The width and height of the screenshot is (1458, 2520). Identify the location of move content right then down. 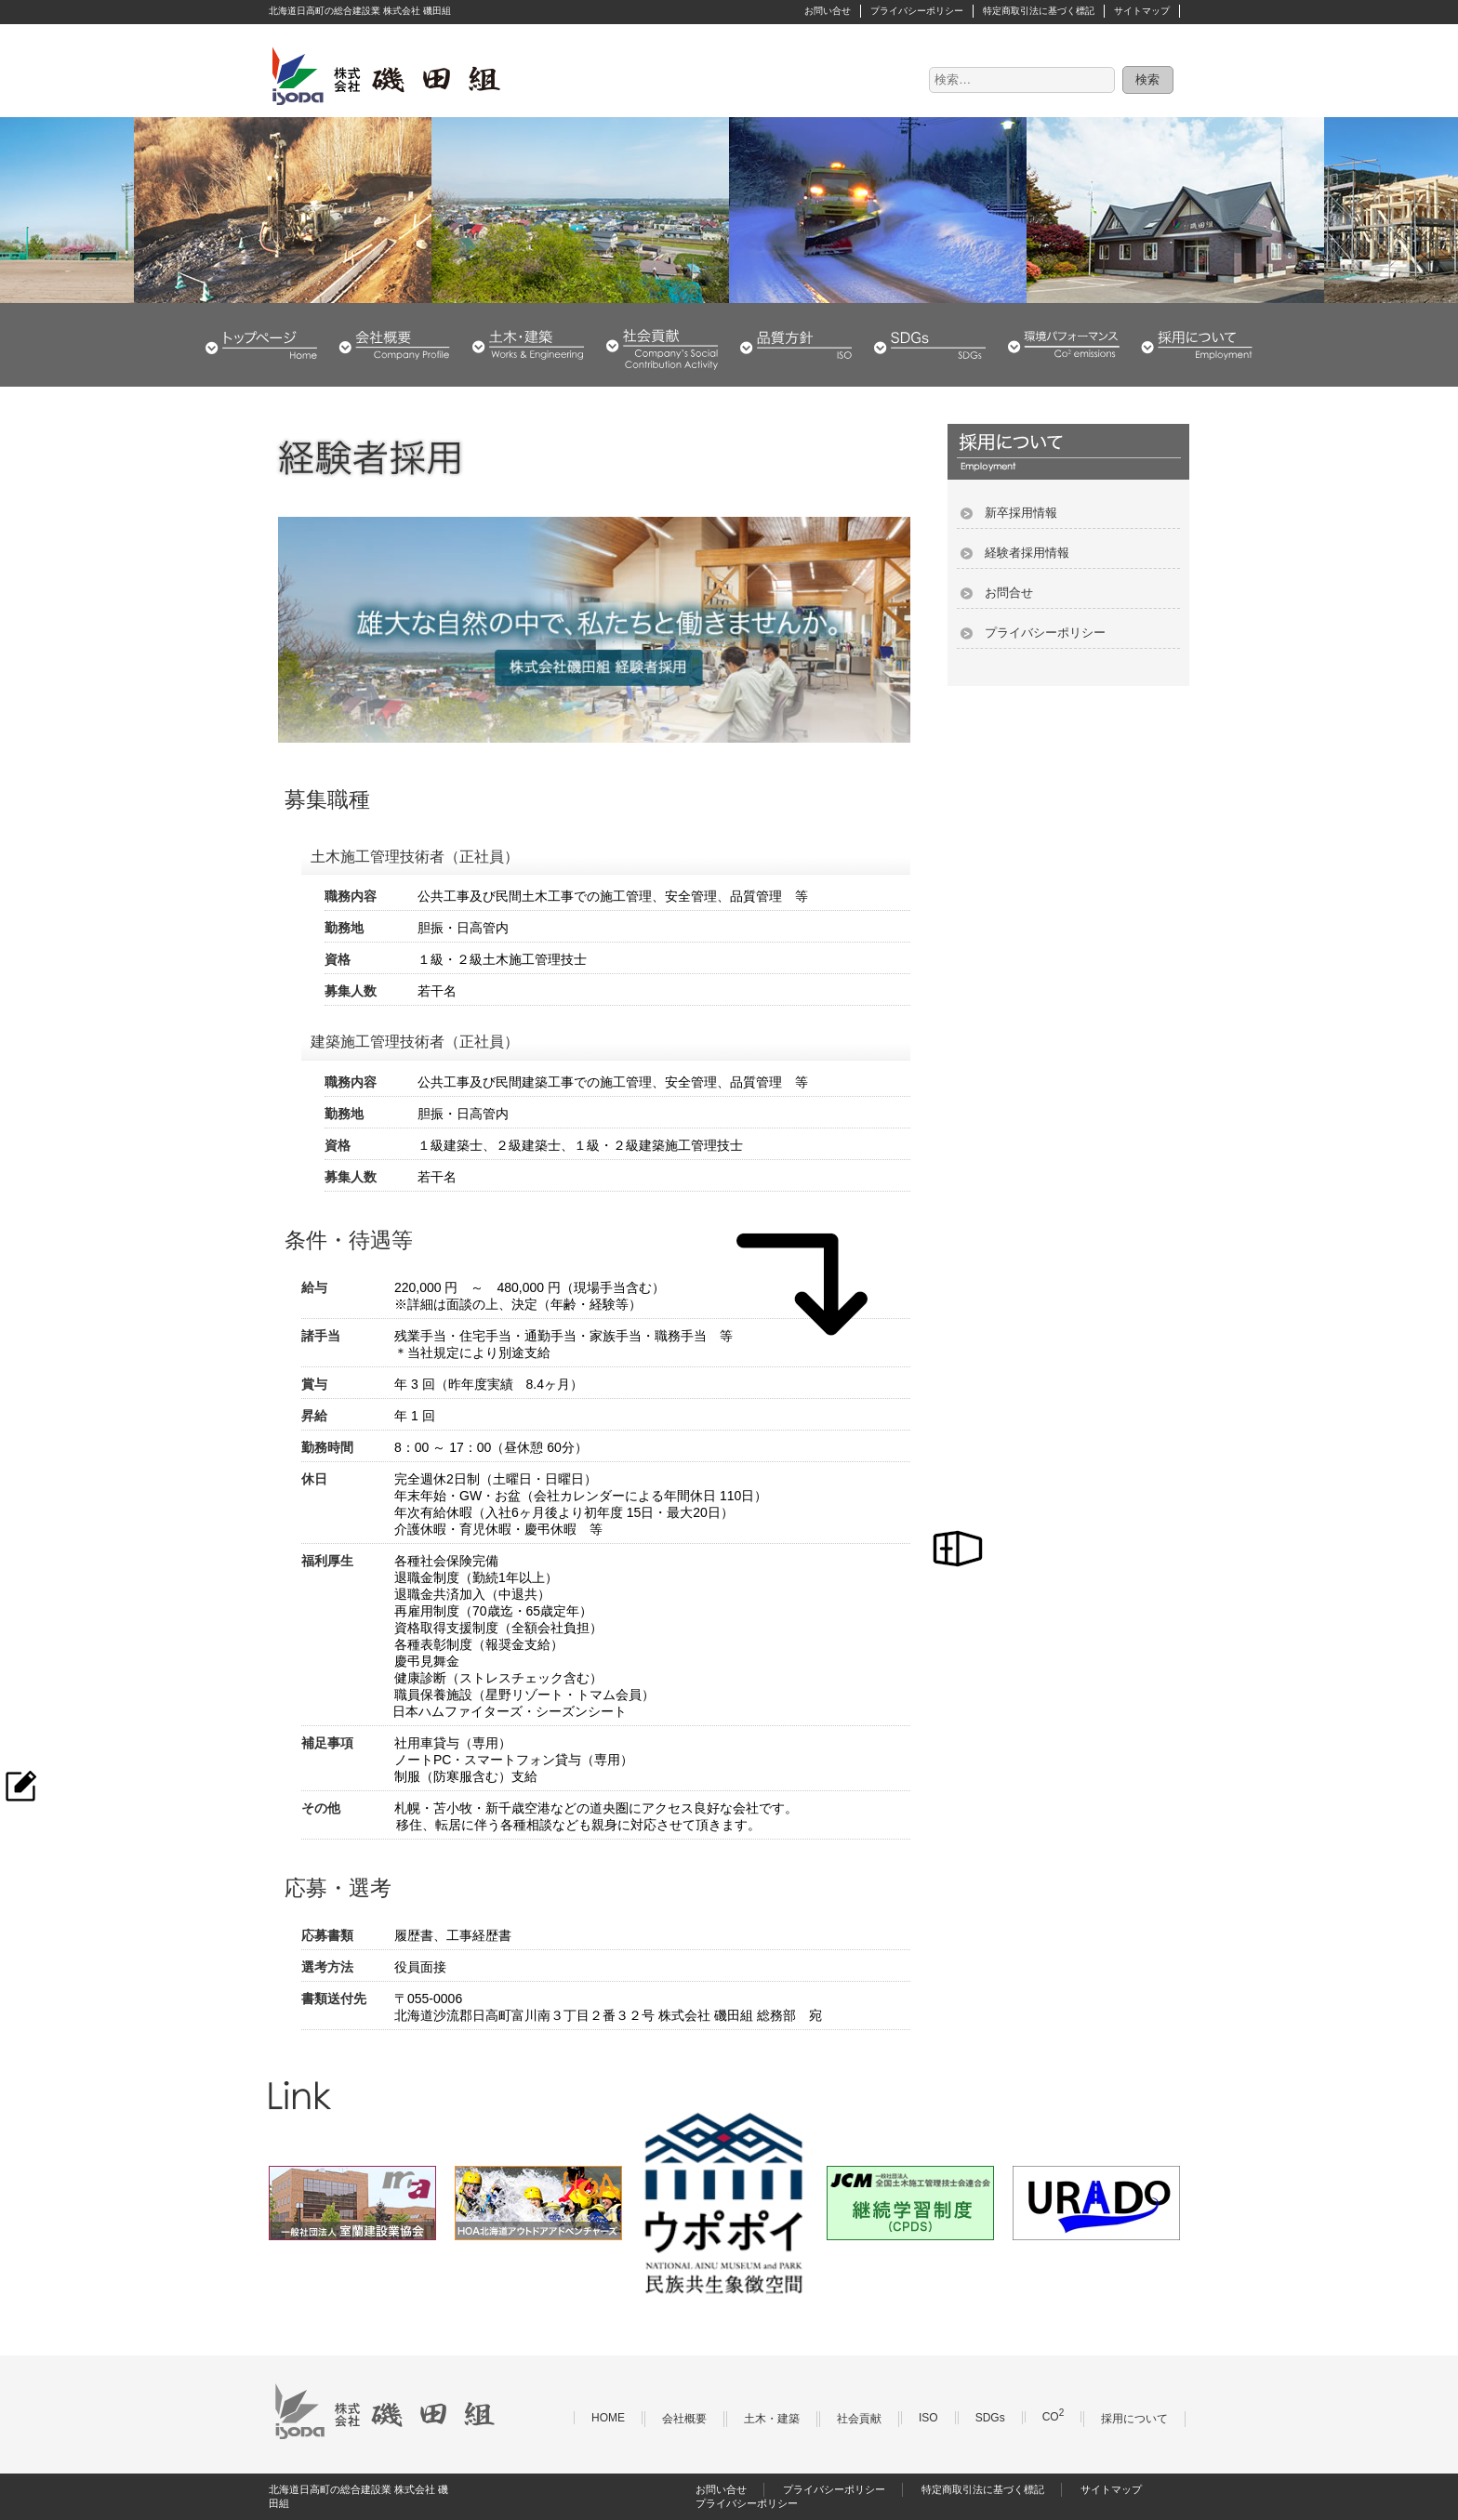
(802, 1279).